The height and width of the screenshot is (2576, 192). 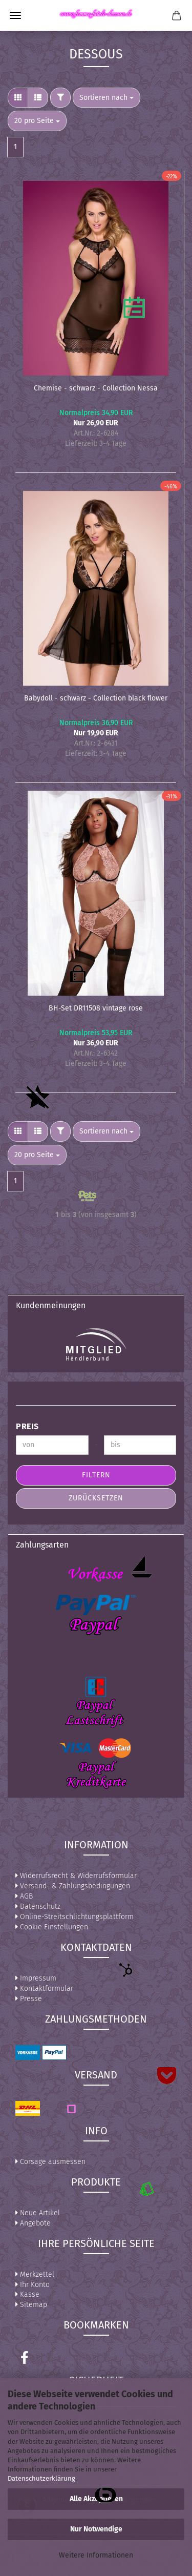 I want to click on visit the Pets at Home website or app, so click(x=87, y=1196).